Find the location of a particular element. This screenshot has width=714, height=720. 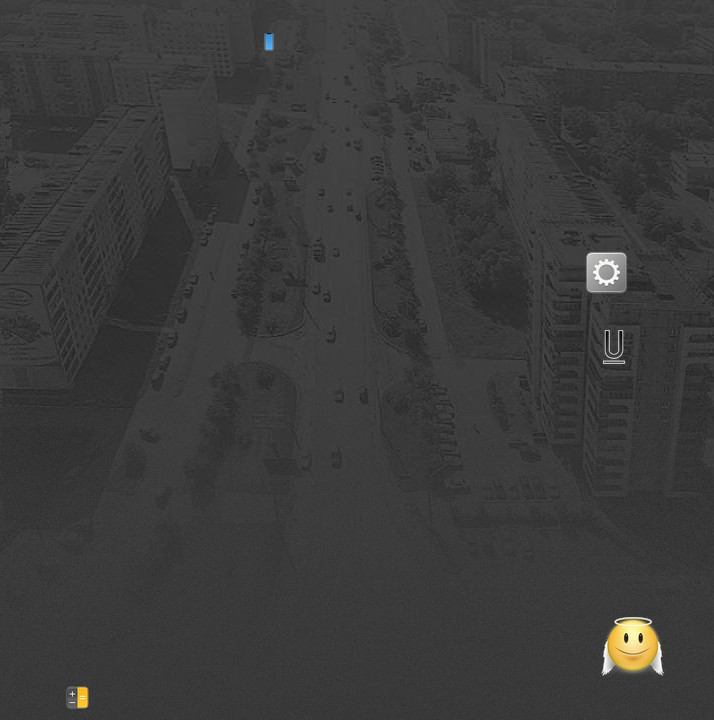

insert angel face emoji in chat is located at coordinates (633, 648).